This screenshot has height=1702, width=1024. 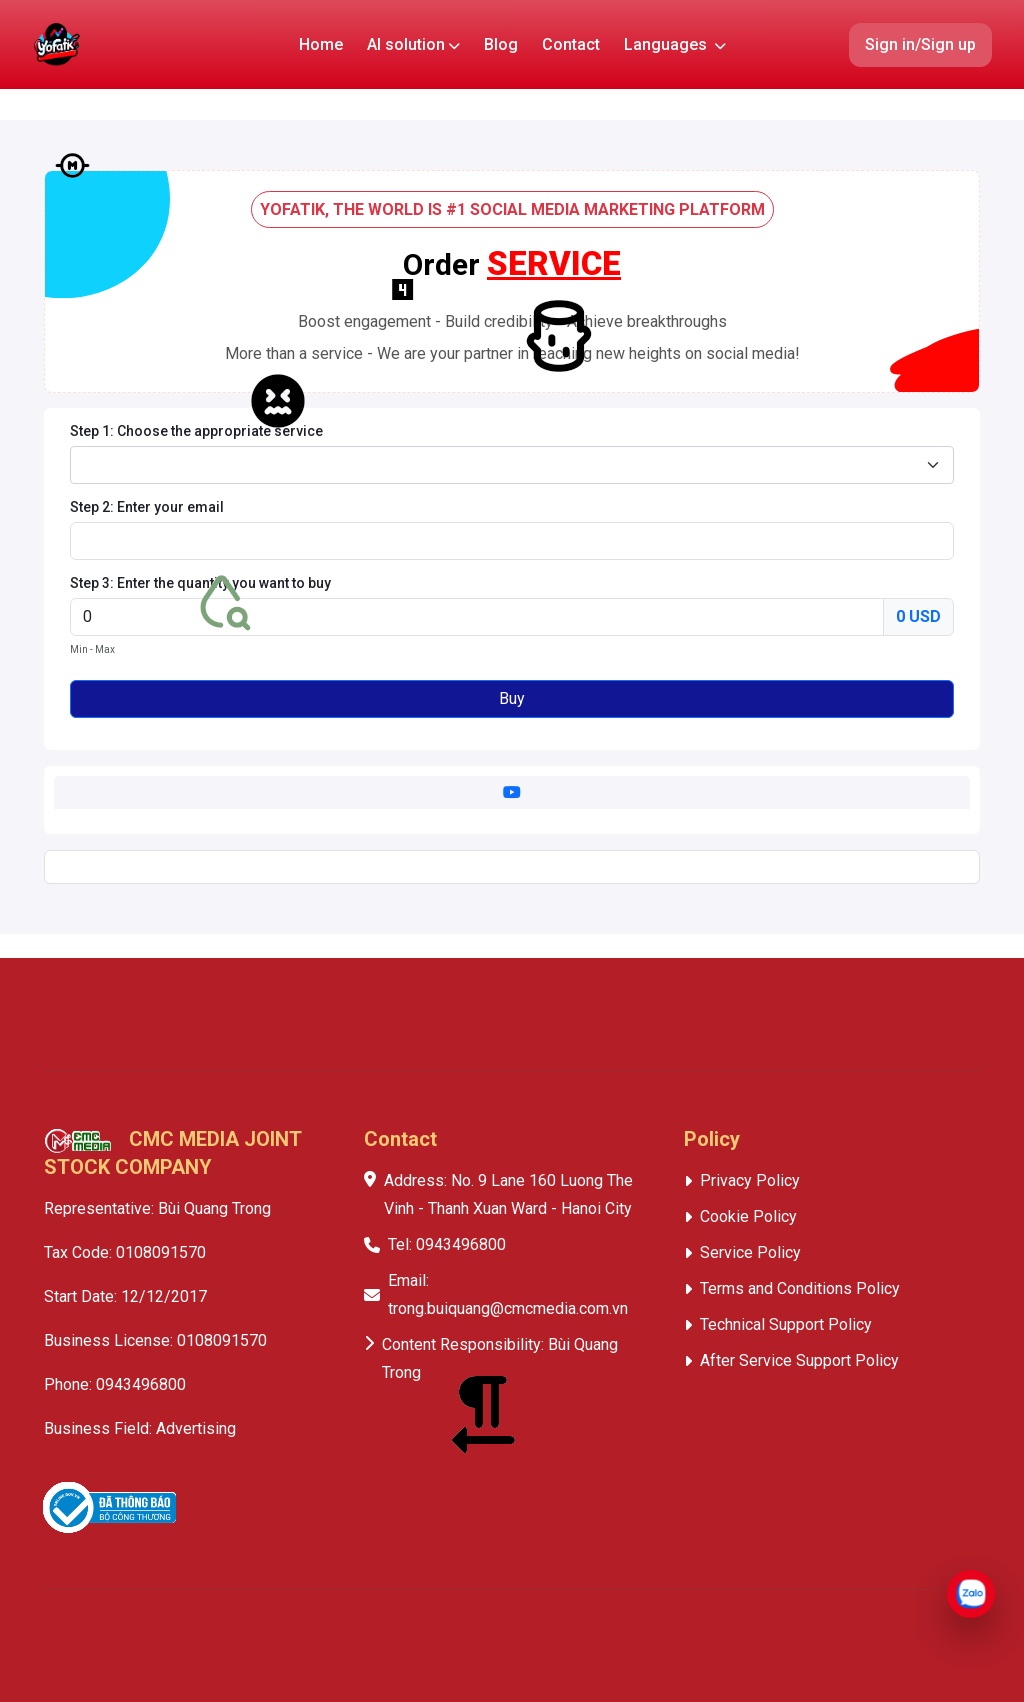 I want to click on select filter or preset number 4, so click(x=403, y=290).